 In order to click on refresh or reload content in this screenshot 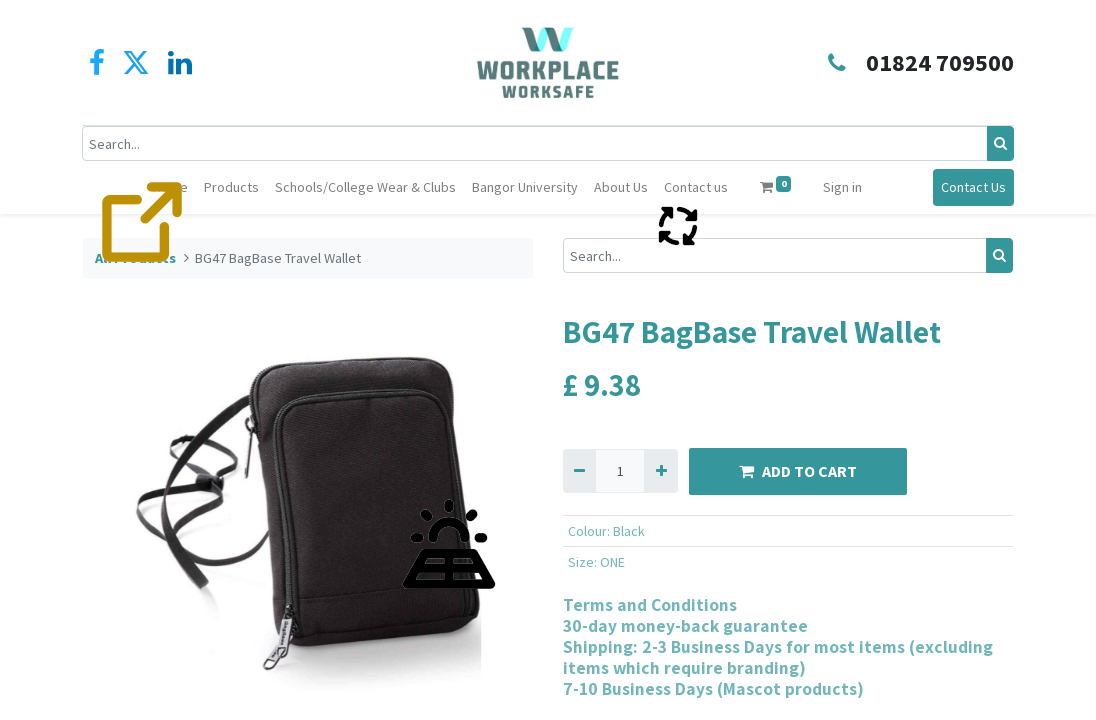, I will do `click(678, 226)`.